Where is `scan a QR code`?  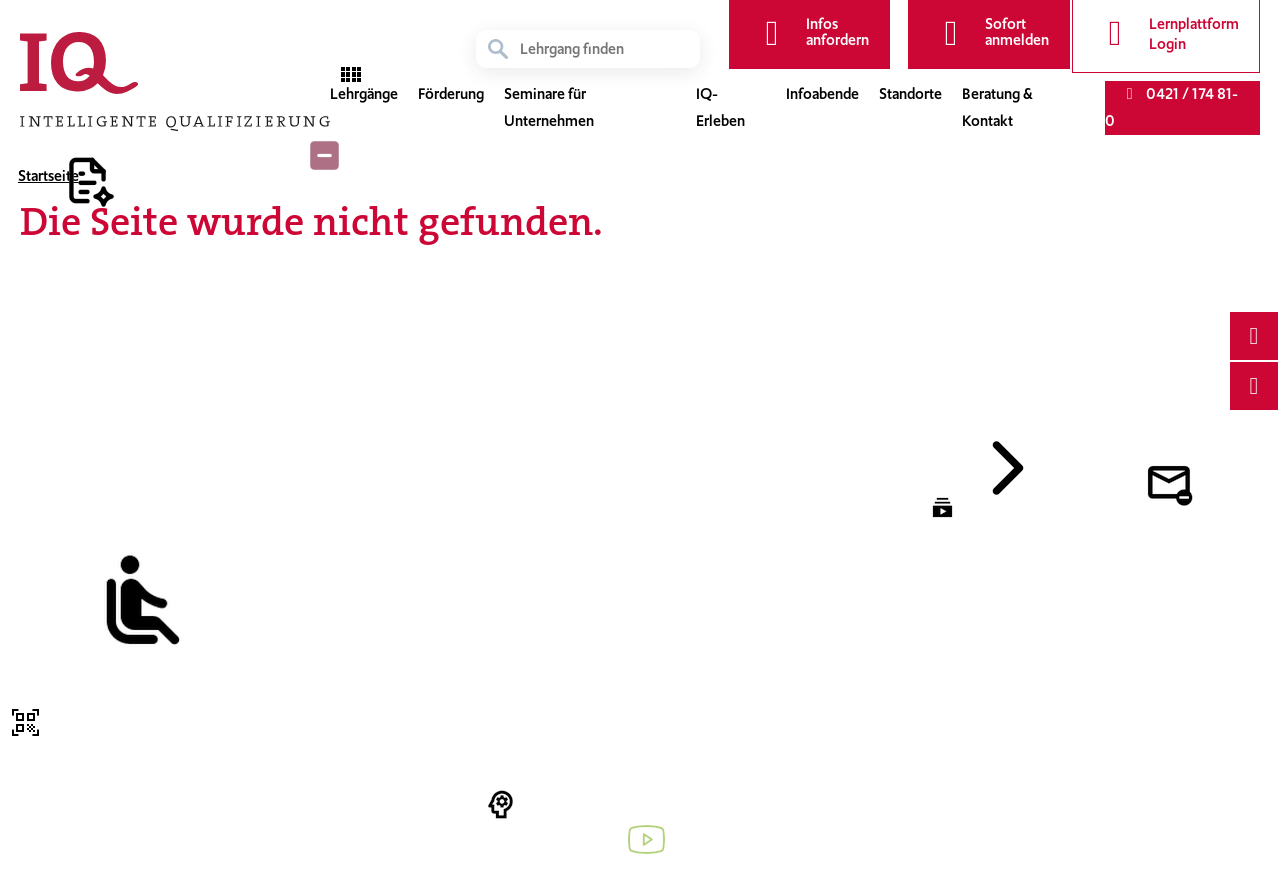
scan a QR code is located at coordinates (25, 722).